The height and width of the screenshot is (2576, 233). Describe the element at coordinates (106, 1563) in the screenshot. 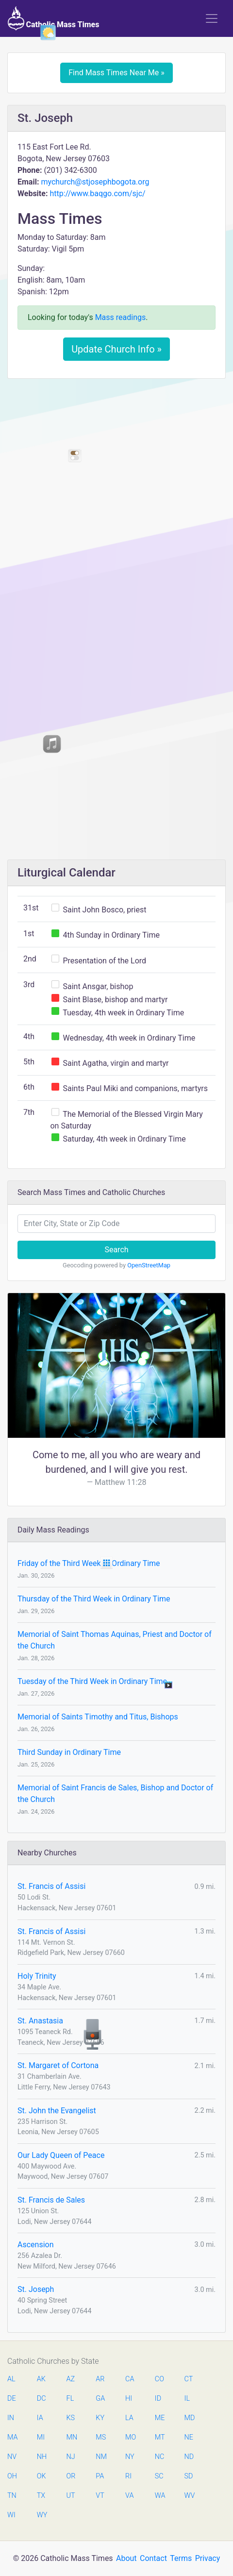

I see `view items in grid layout` at that location.